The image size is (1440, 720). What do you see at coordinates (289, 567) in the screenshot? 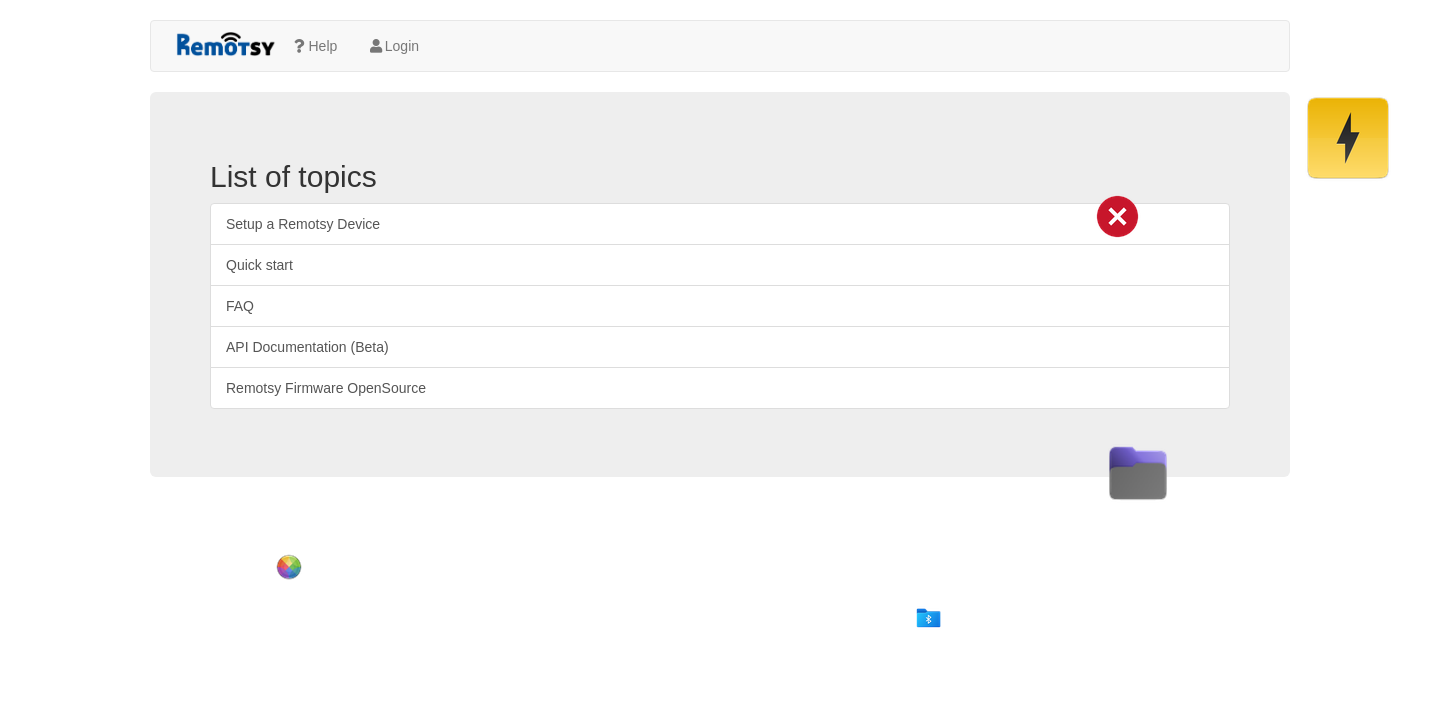
I see `open color picker tool` at bounding box center [289, 567].